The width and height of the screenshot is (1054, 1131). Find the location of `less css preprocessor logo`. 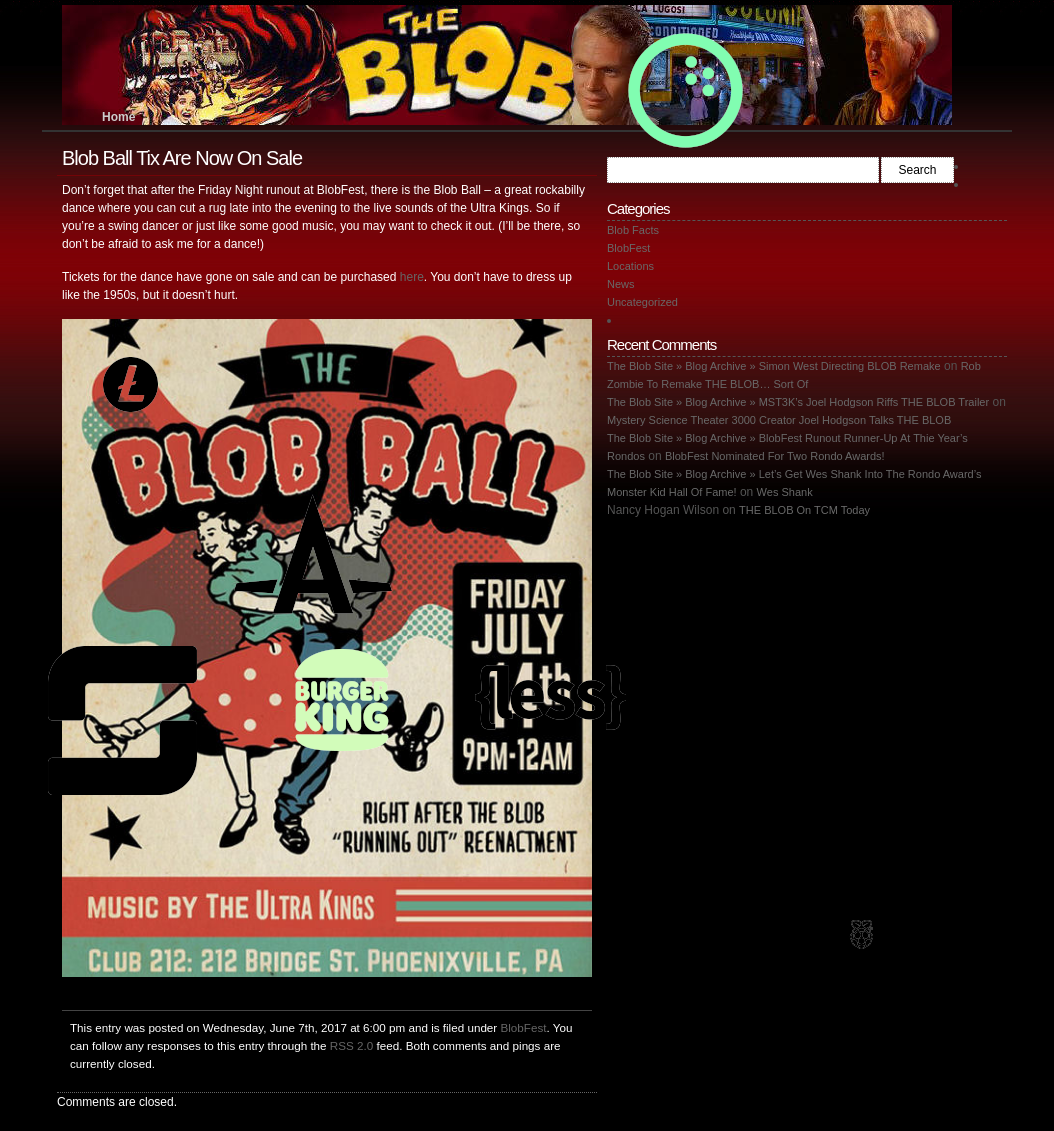

less css preprocessor logo is located at coordinates (550, 697).